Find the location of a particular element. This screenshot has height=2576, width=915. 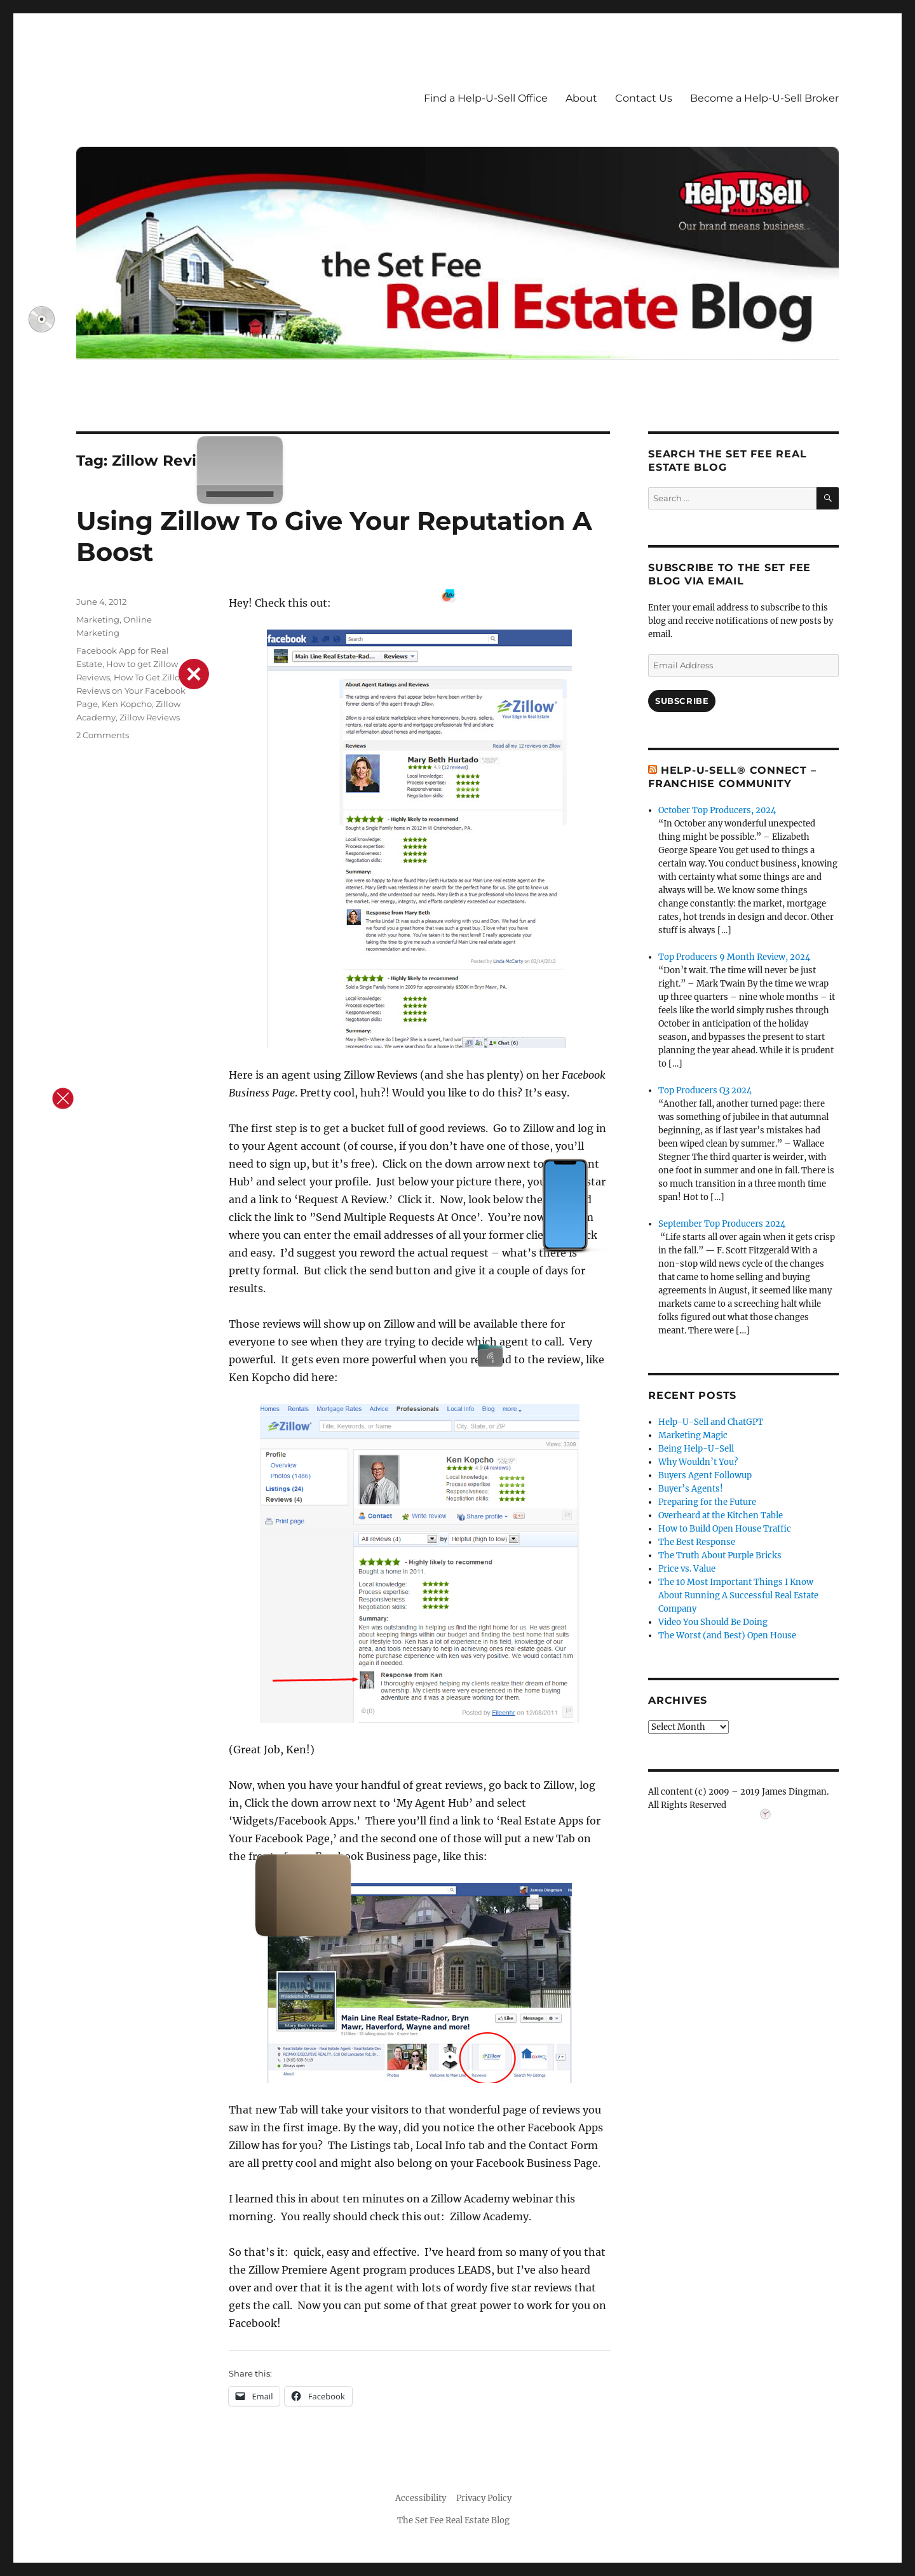

indicates an Insync sync error or failure is located at coordinates (63, 1098).